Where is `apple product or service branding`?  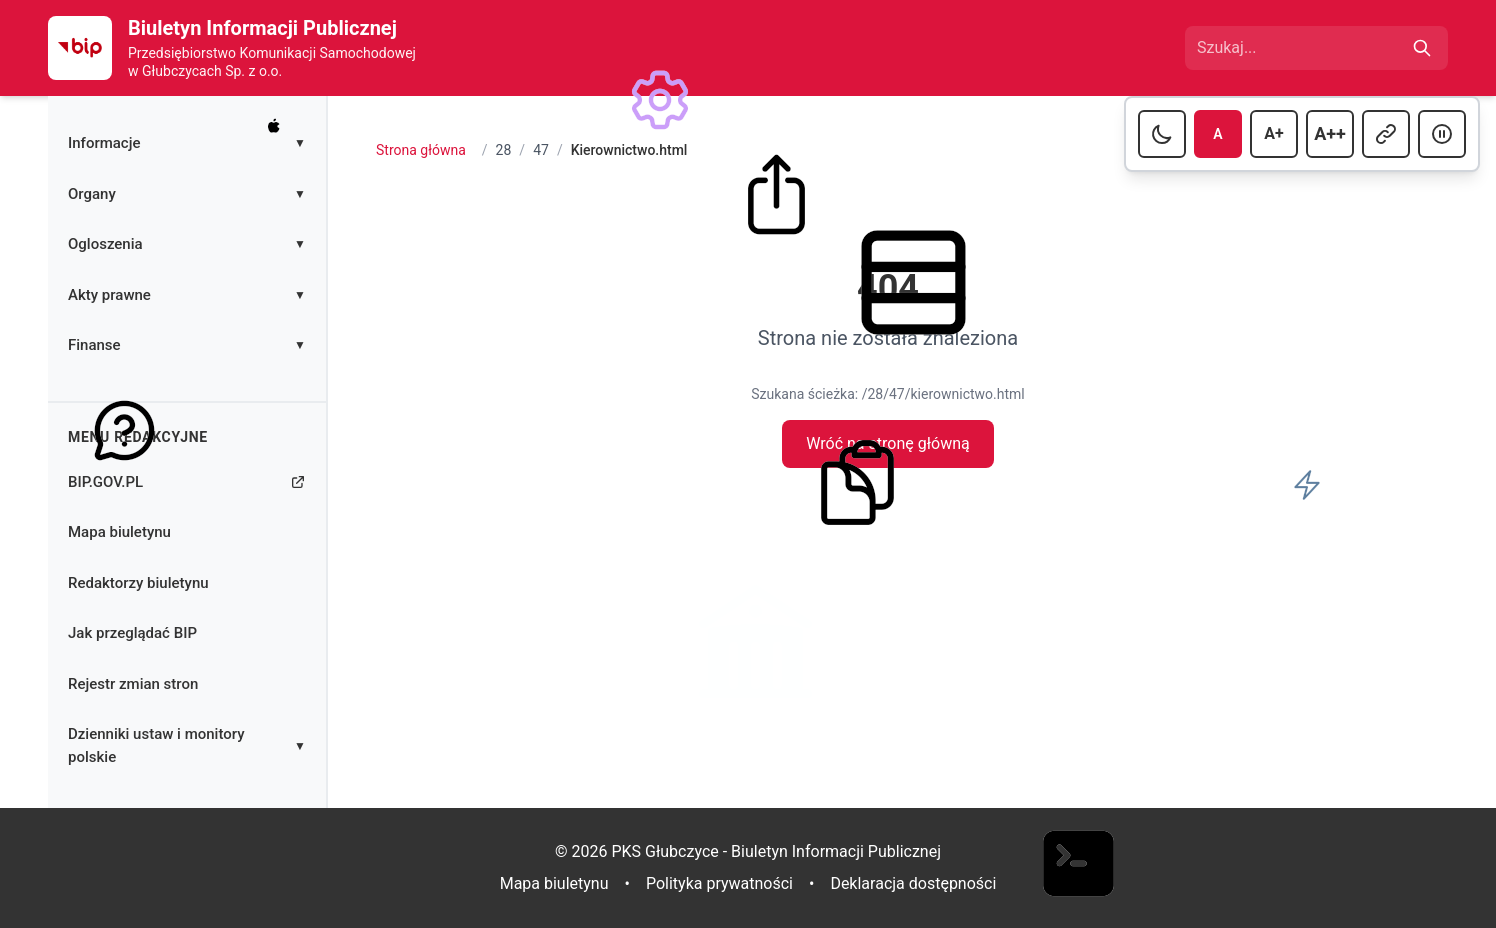
apple product or service branding is located at coordinates (274, 126).